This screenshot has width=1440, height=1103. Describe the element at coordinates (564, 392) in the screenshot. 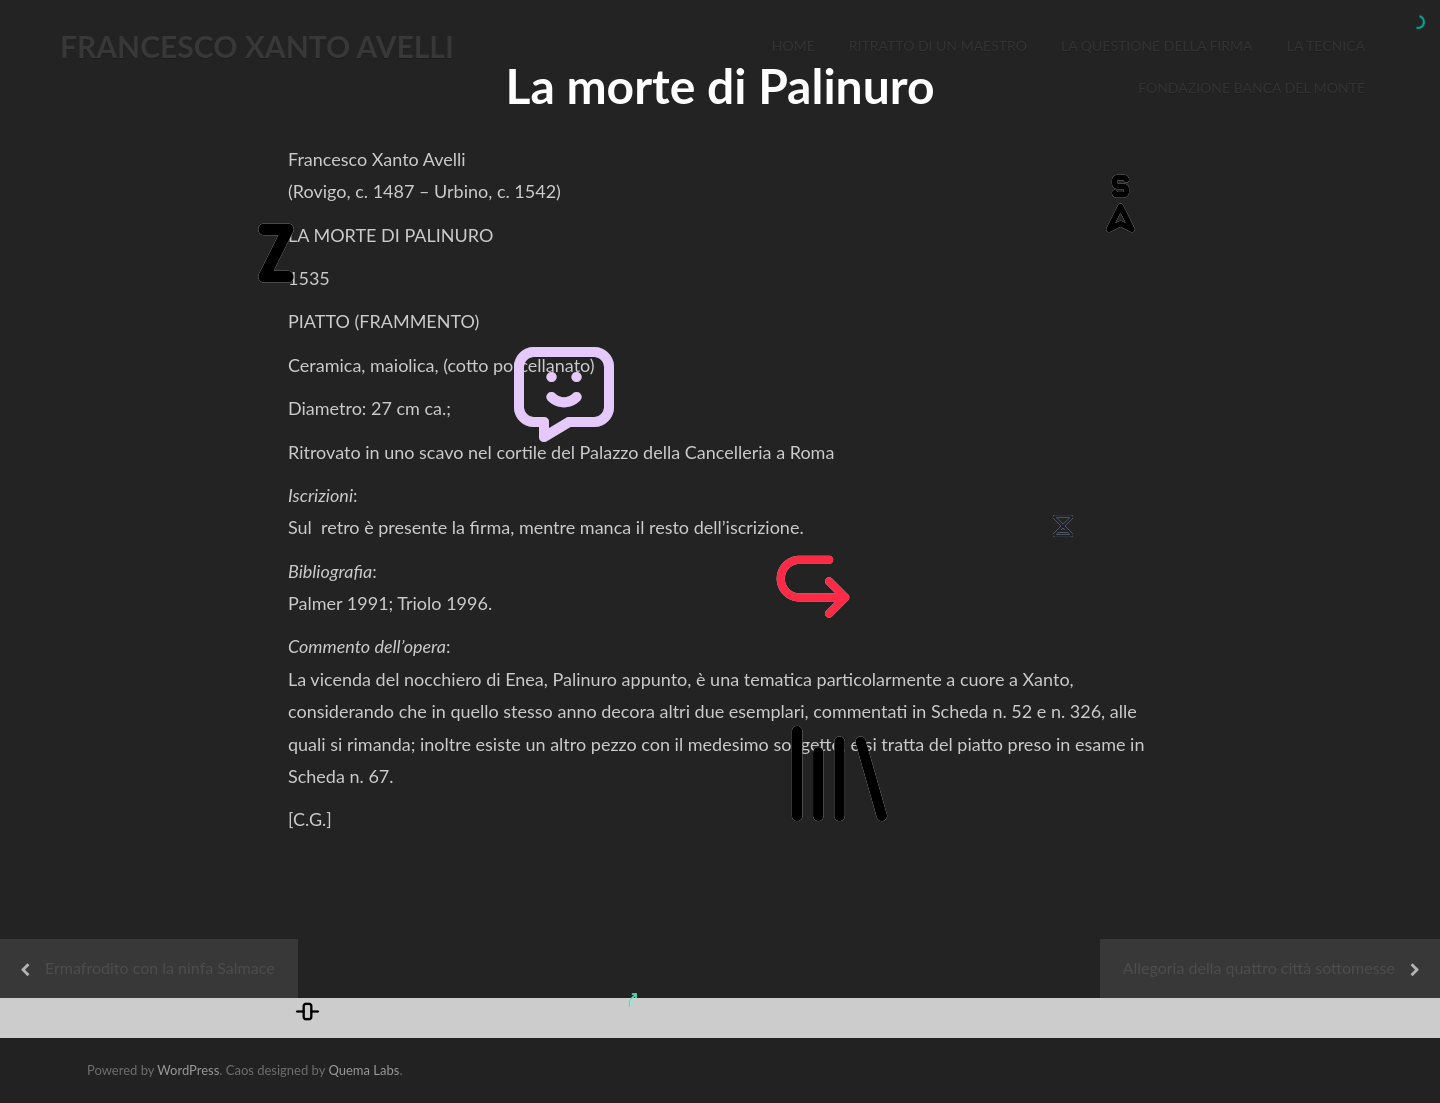

I see `open chatbot or AI assistant` at that location.